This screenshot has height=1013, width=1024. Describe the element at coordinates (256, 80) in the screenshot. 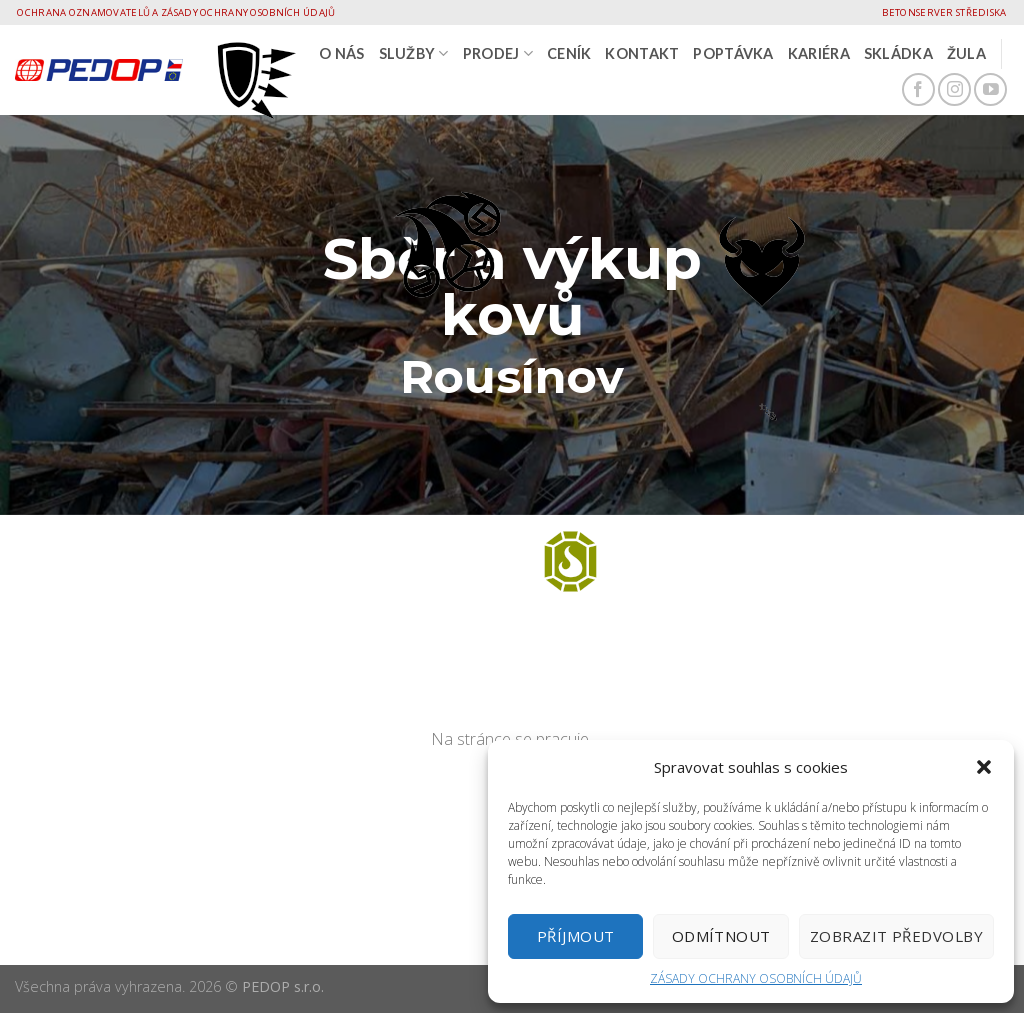

I see `indicates damage blocked or deflected` at that location.